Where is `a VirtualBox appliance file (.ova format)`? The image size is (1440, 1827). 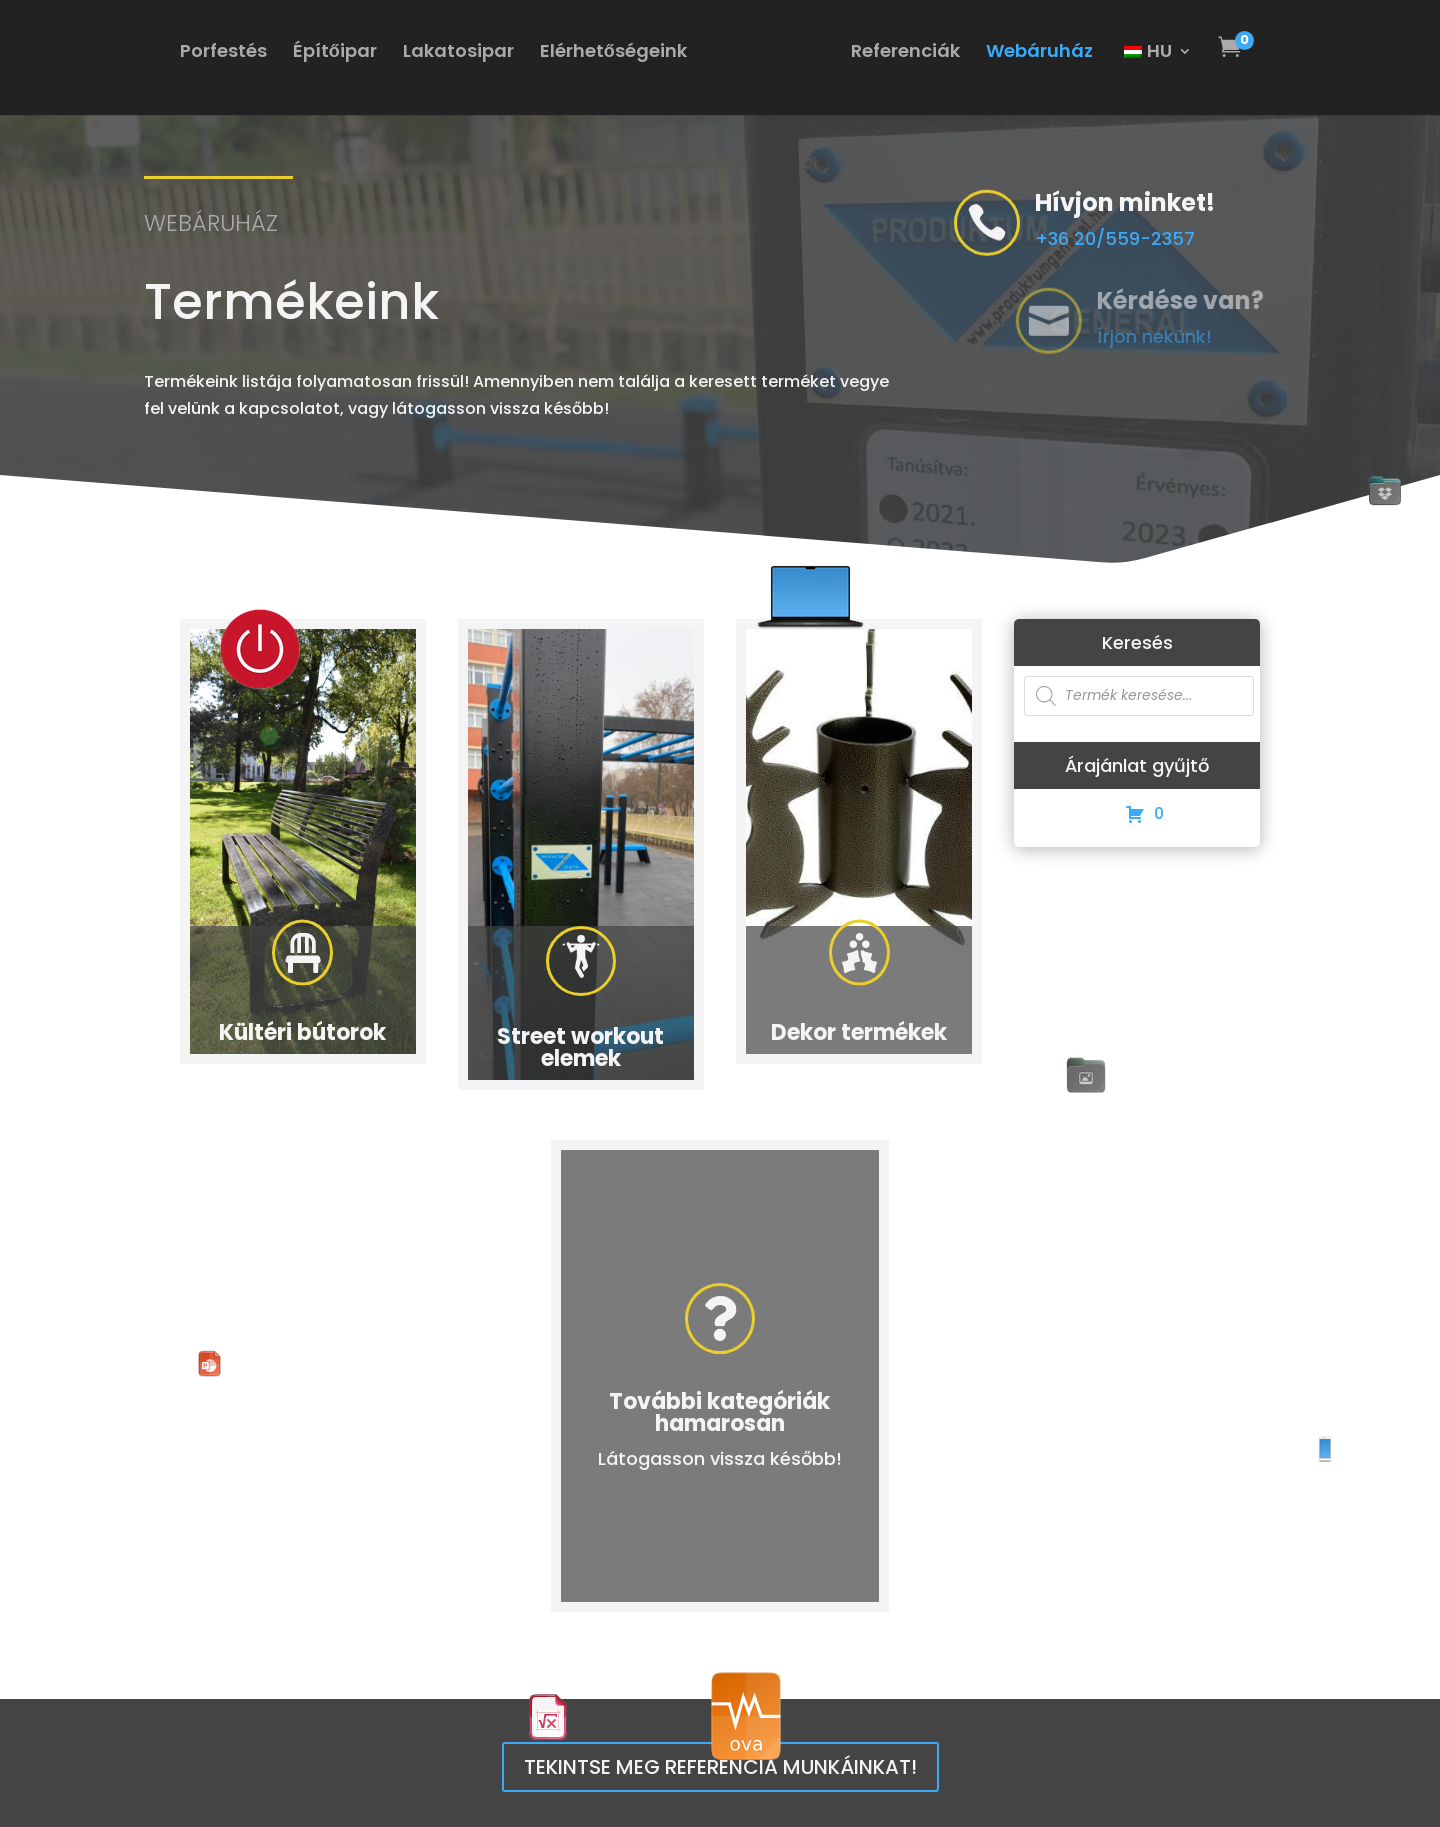 a VirtualBox appliance file (.ova format) is located at coordinates (746, 1716).